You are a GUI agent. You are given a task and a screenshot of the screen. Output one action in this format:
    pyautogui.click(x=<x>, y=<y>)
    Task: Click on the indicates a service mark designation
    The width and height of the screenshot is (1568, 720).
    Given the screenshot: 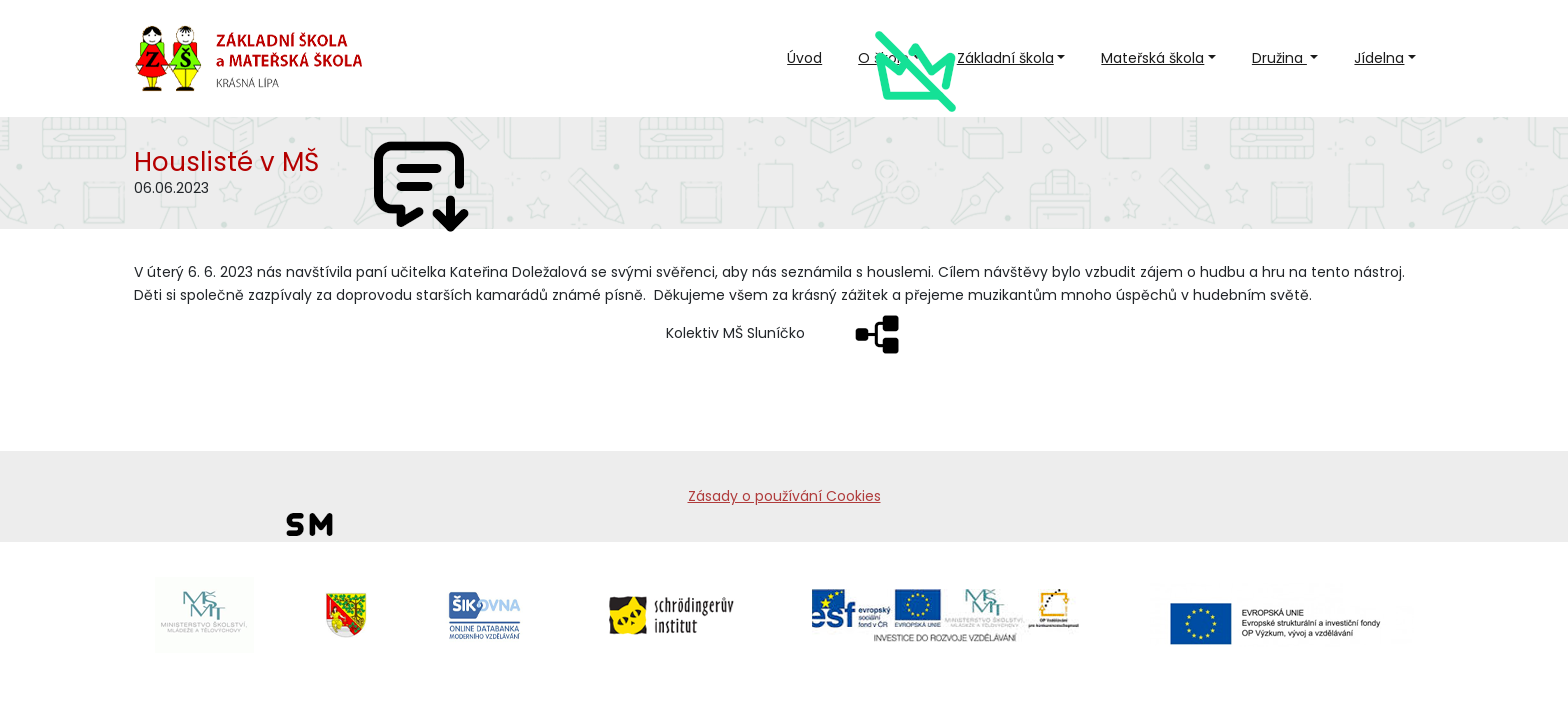 What is the action you would take?
    pyautogui.click(x=309, y=524)
    